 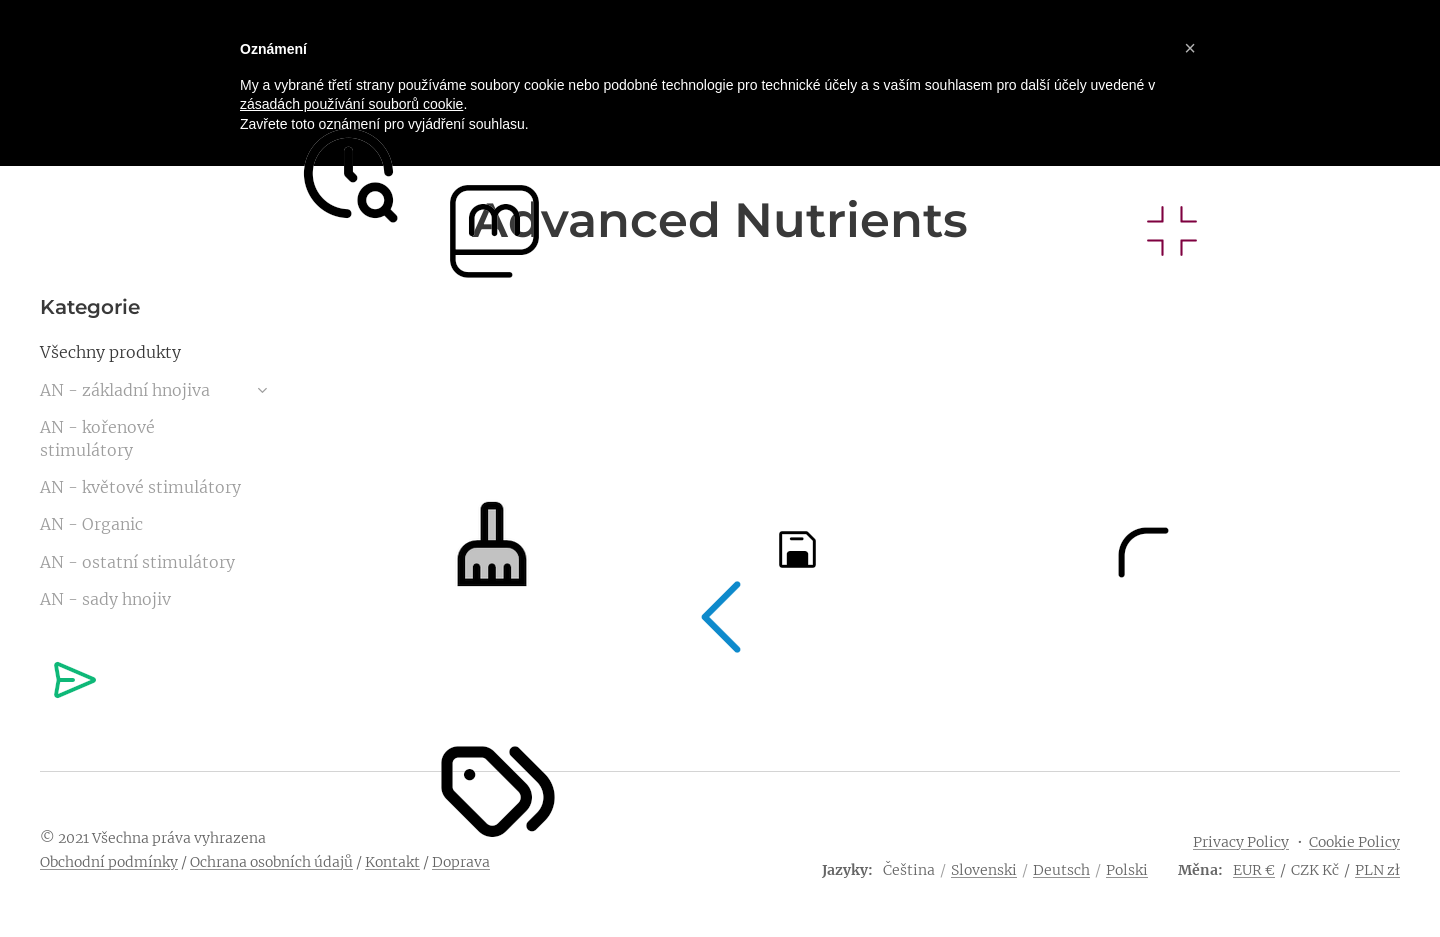 What do you see at coordinates (75, 680) in the screenshot?
I see `send a message or email` at bounding box center [75, 680].